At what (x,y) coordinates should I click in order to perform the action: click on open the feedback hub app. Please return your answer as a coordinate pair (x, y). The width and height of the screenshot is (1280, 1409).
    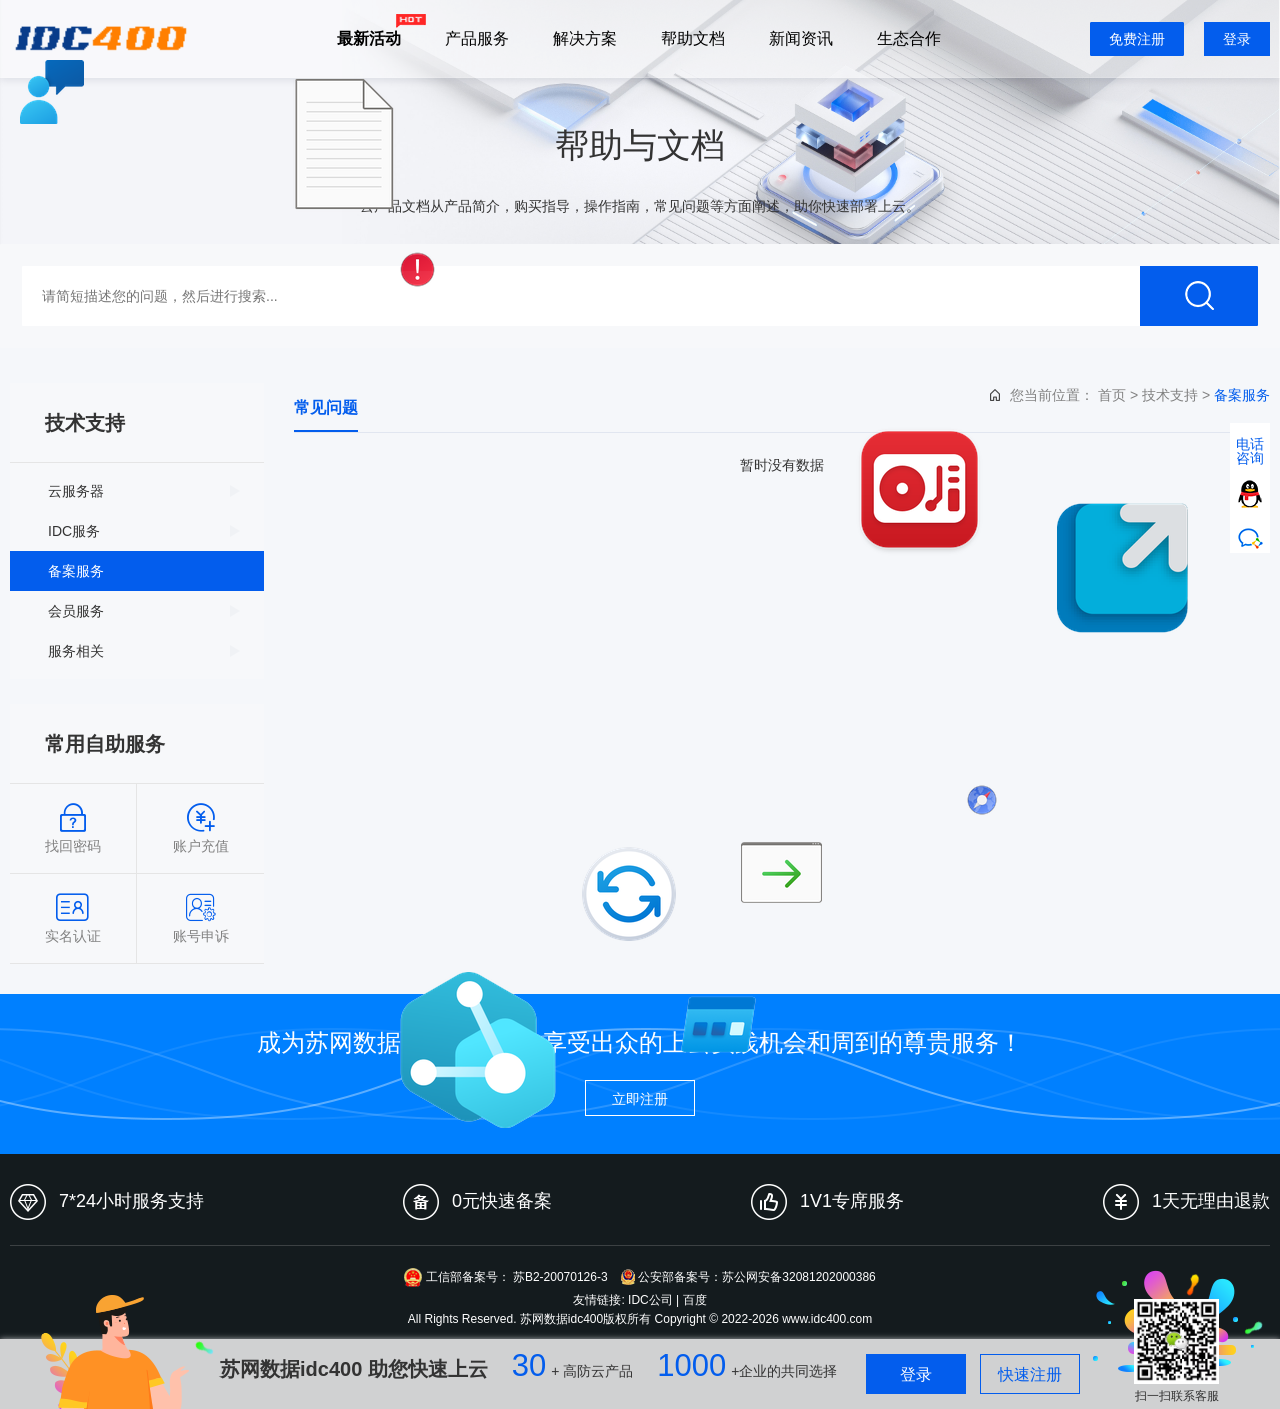
    Looking at the image, I should click on (52, 92).